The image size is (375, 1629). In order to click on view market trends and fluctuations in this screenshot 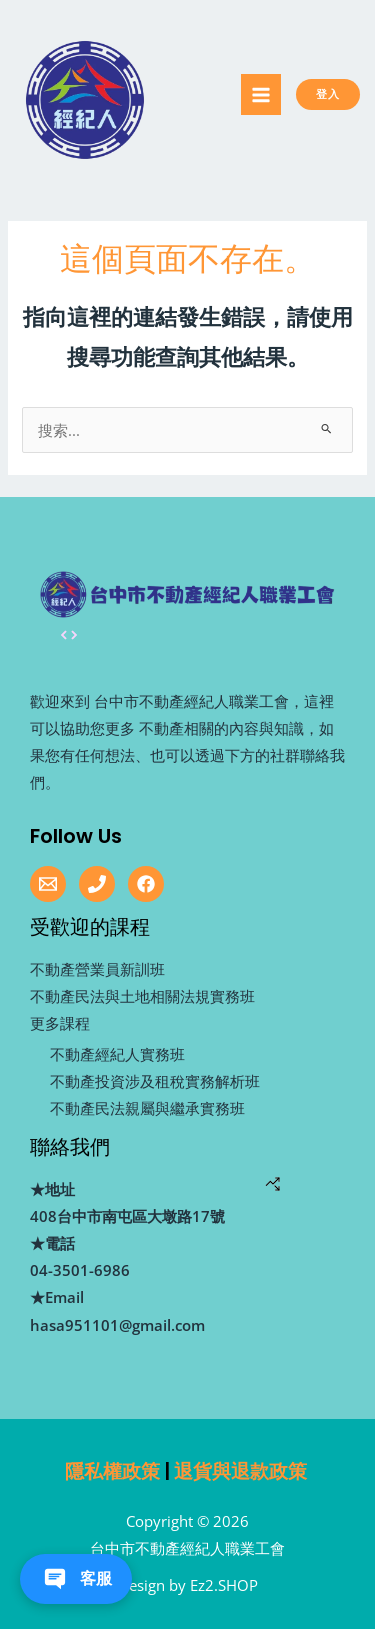, I will do `click(273, 1184)`.